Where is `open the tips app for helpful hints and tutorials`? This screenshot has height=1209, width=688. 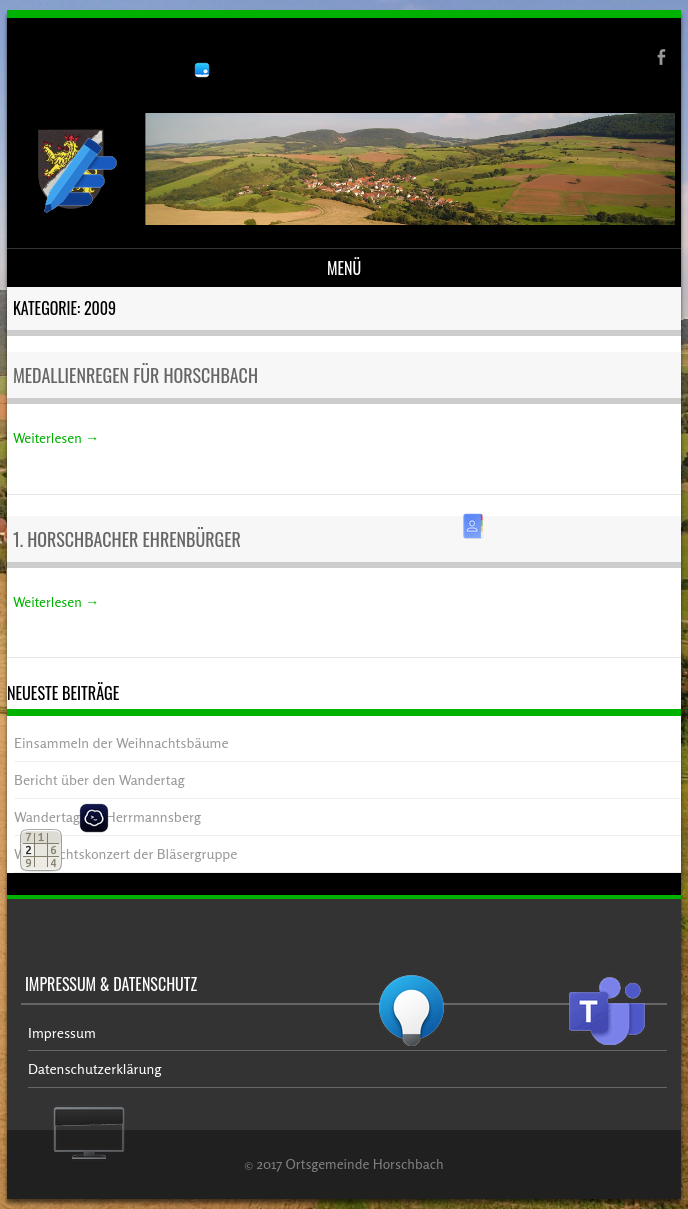 open the tips app for helpful hints and tutorials is located at coordinates (411, 1010).